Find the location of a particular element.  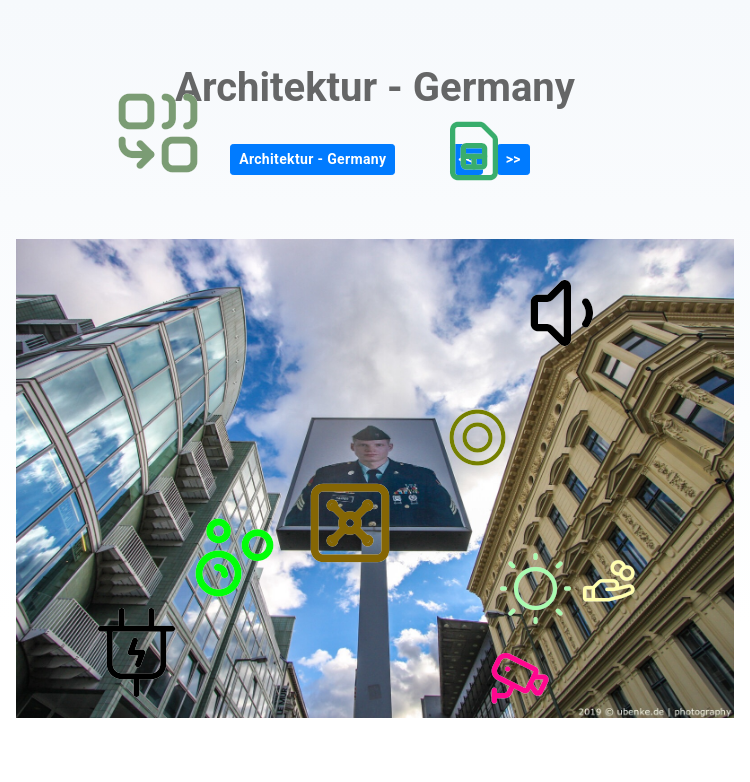

make a payment or donation is located at coordinates (610, 582).